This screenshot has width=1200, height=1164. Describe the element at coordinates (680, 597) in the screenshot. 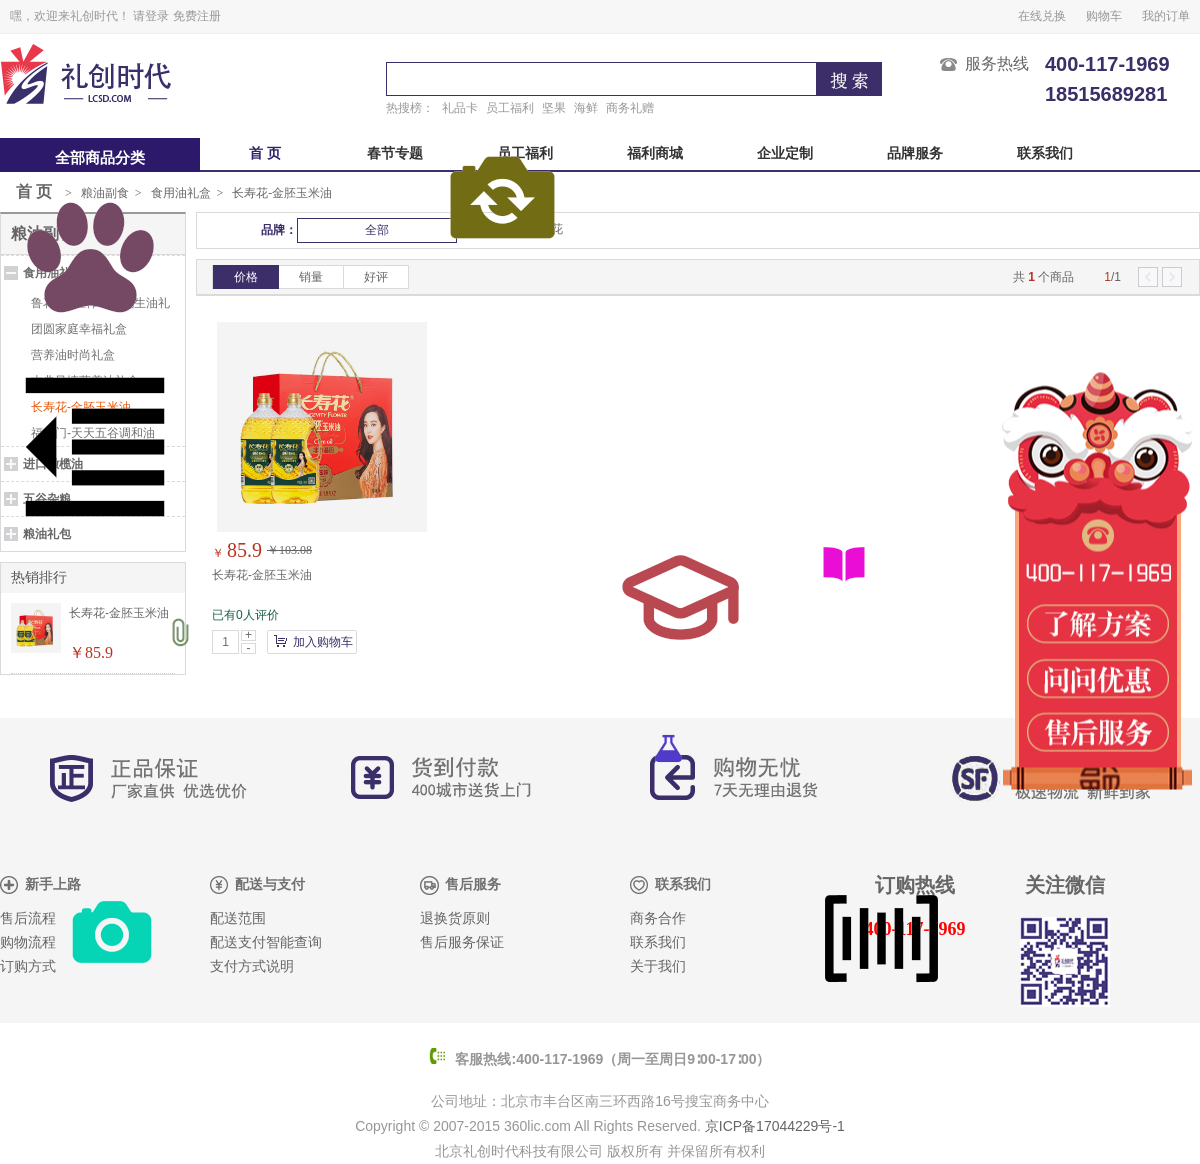

I see `access education or learning resources` at that location.